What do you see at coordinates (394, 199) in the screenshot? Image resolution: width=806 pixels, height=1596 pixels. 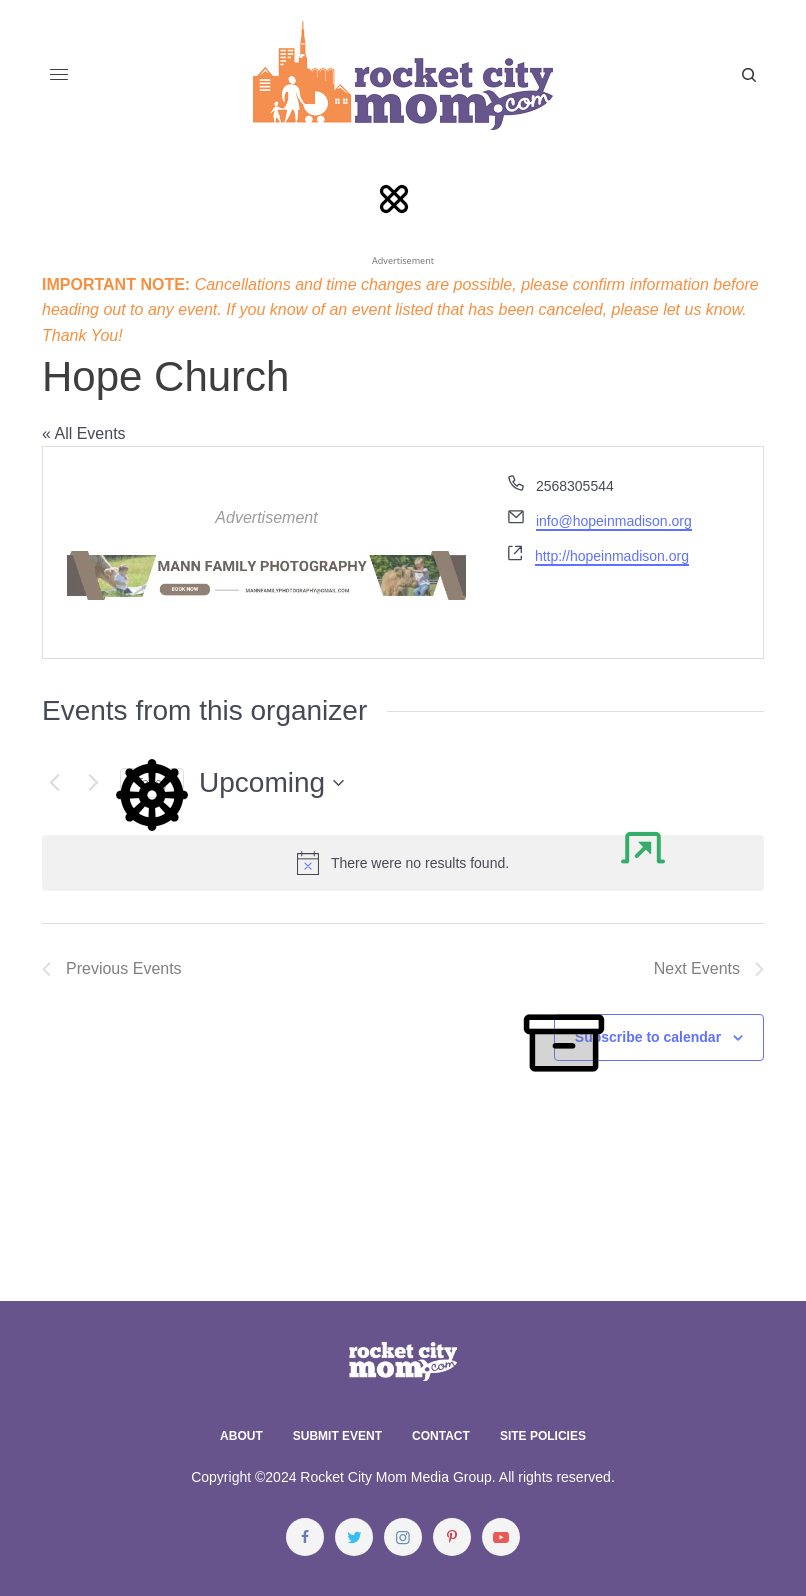 I see `access first aid or medical help options` at bounding box center [394, 199].